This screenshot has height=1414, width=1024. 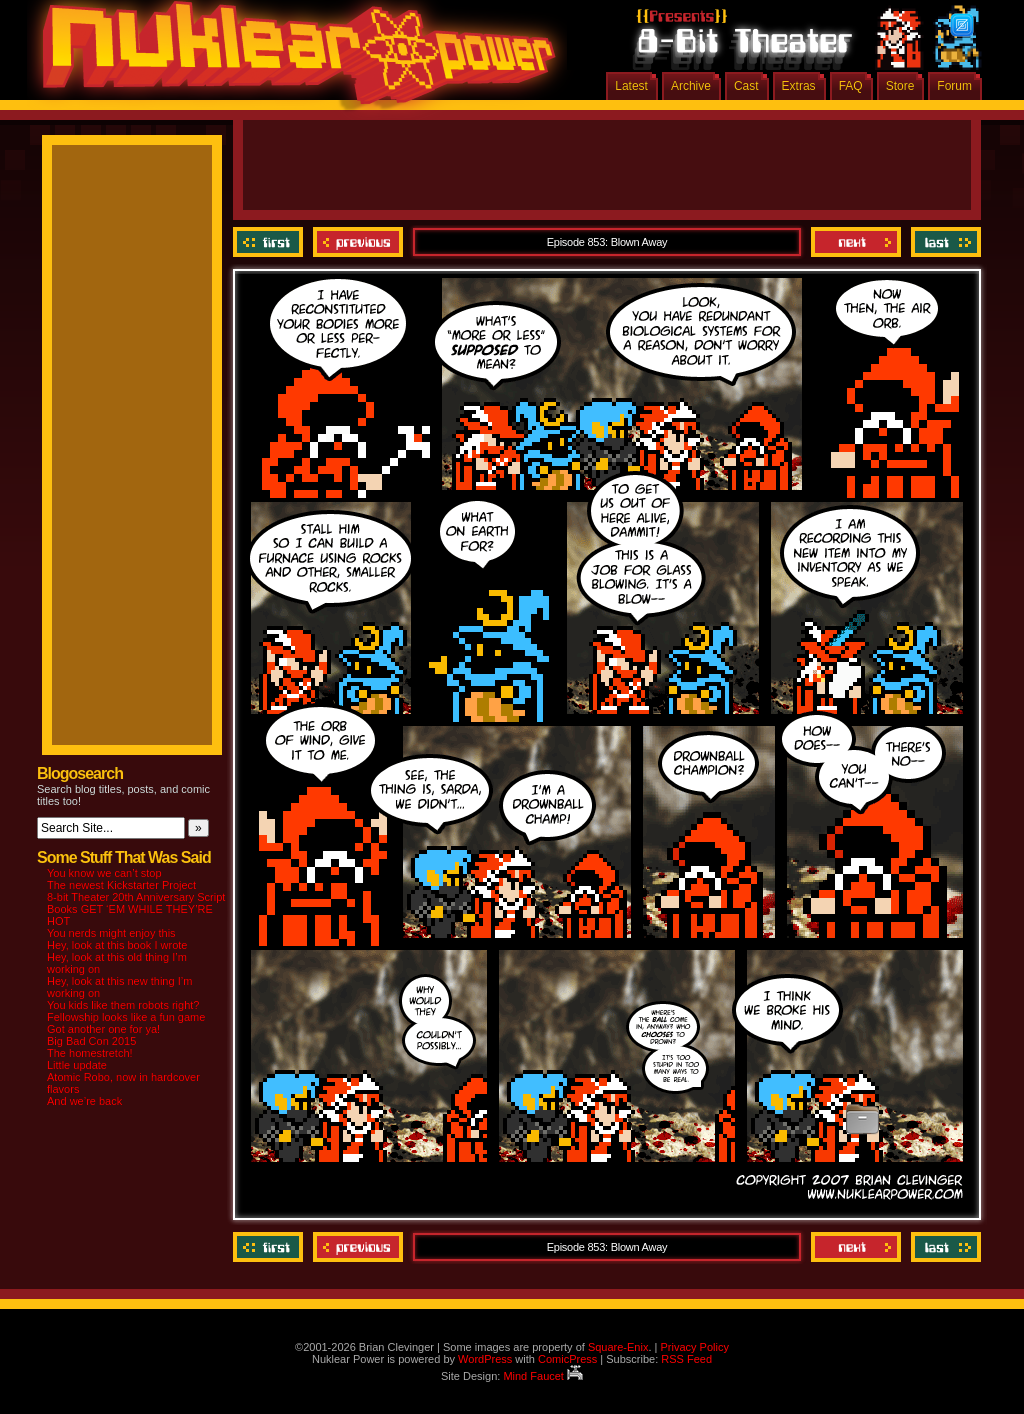 I want to click on open the file manager application, so click(x=862, y=1118).